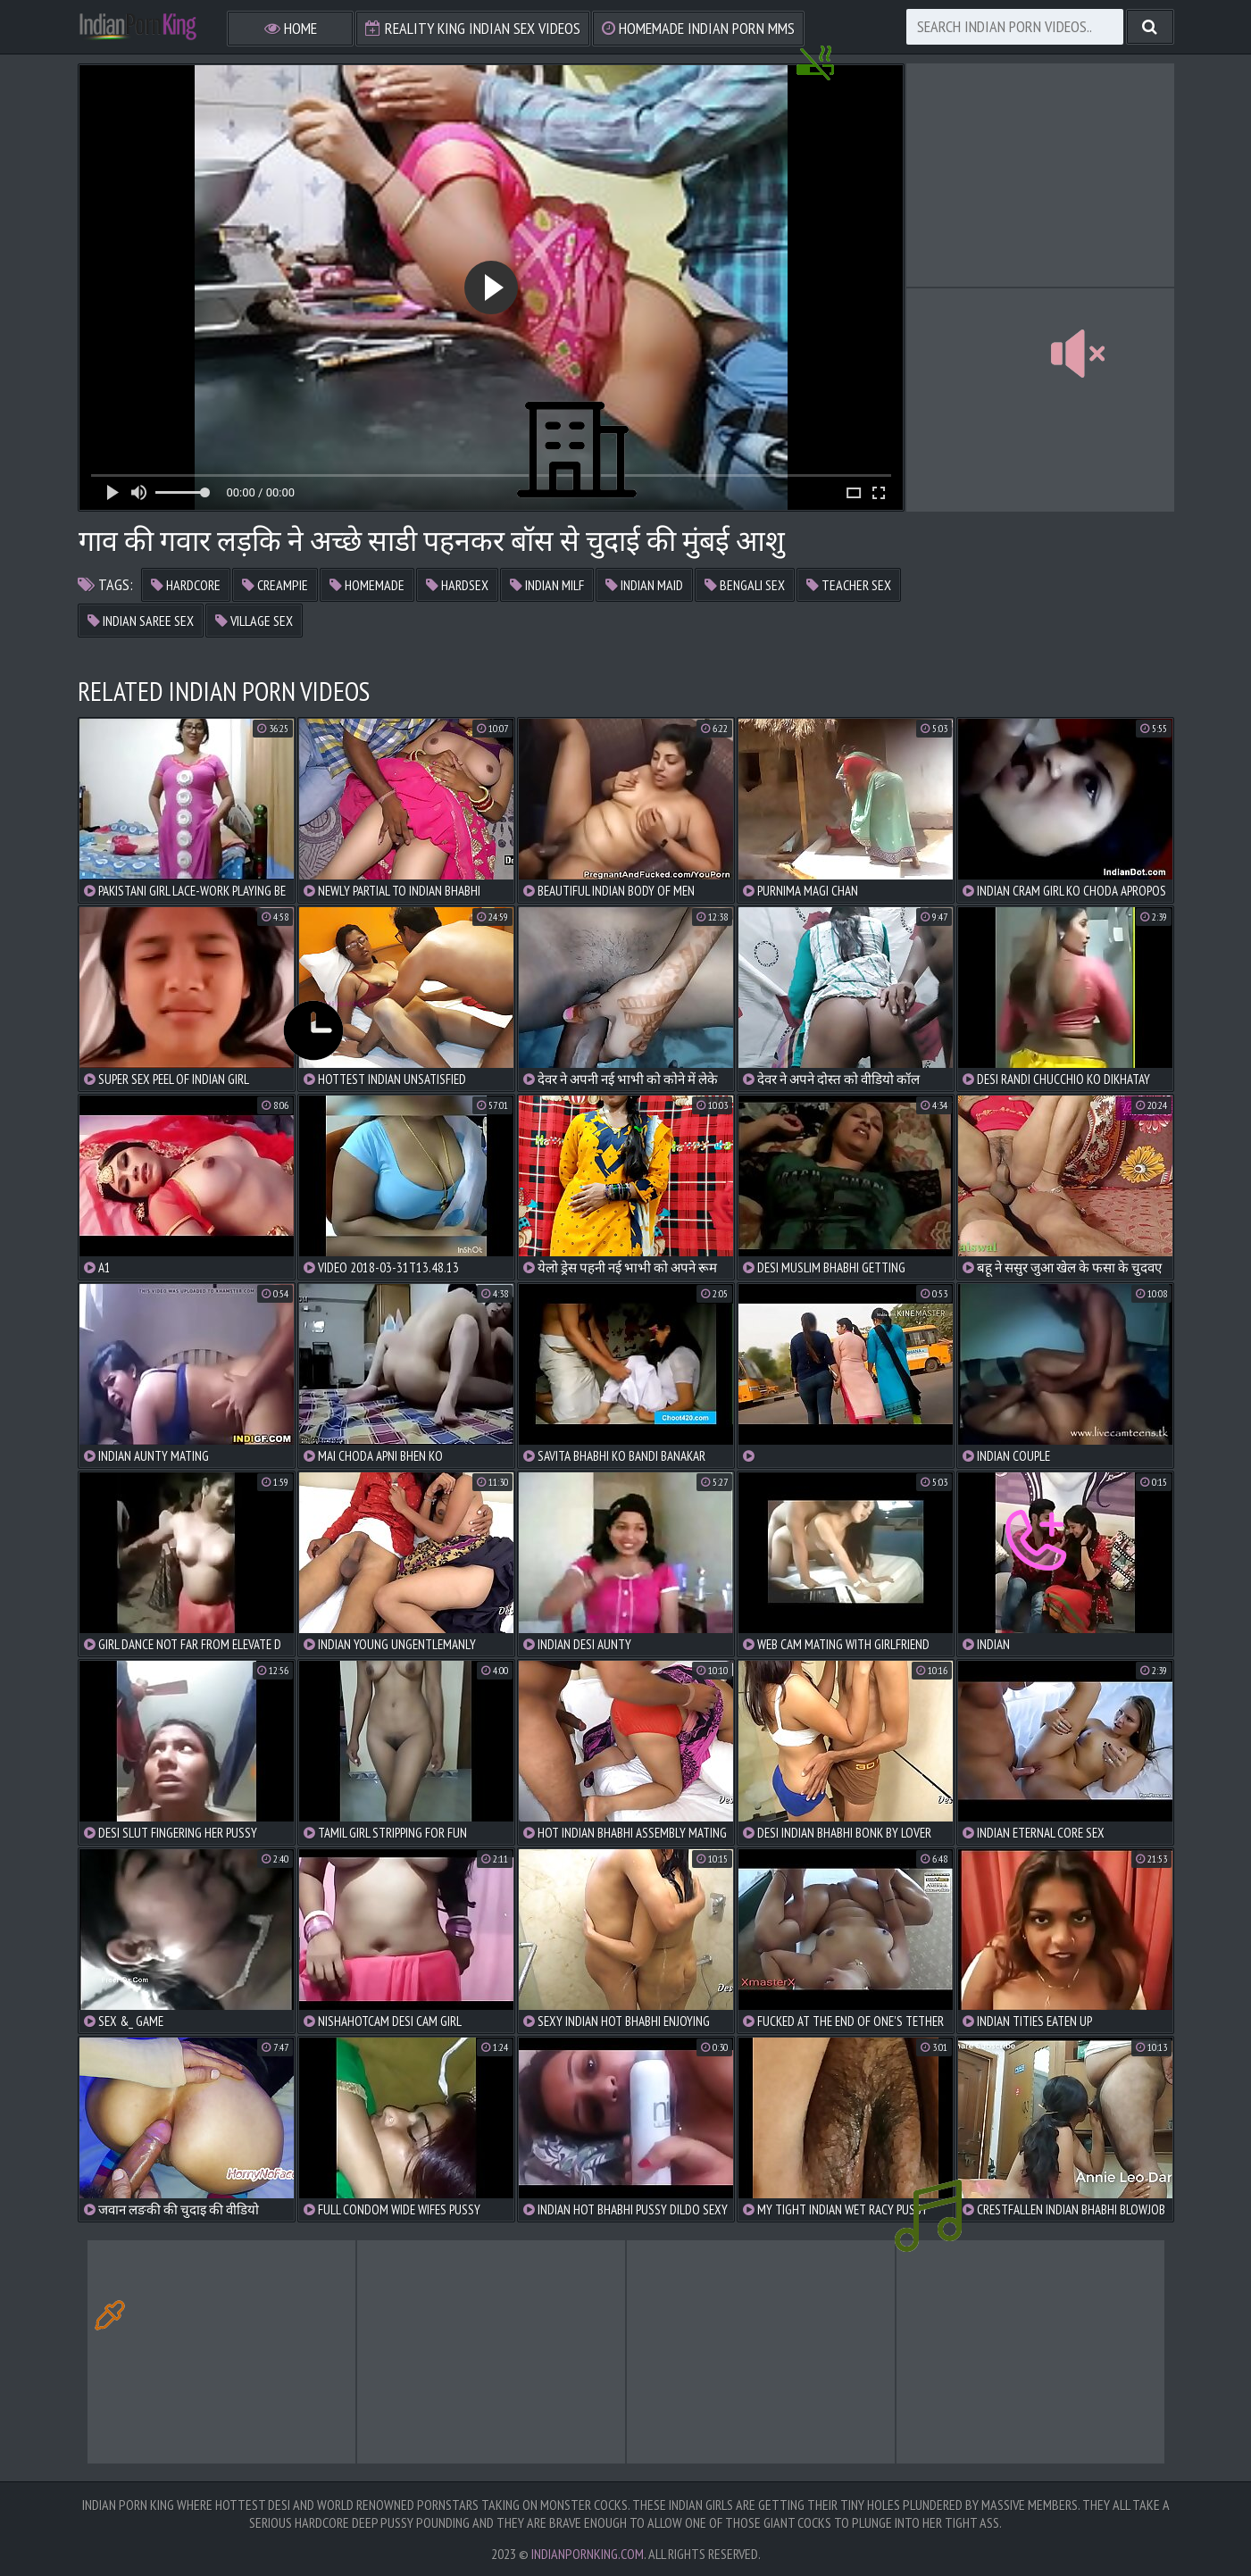 The image size is (1251, 2576). What do you see at coordinates (932, 2217) in the screenshot?
I see `access music library or player` at bounding box center [932, 2217].